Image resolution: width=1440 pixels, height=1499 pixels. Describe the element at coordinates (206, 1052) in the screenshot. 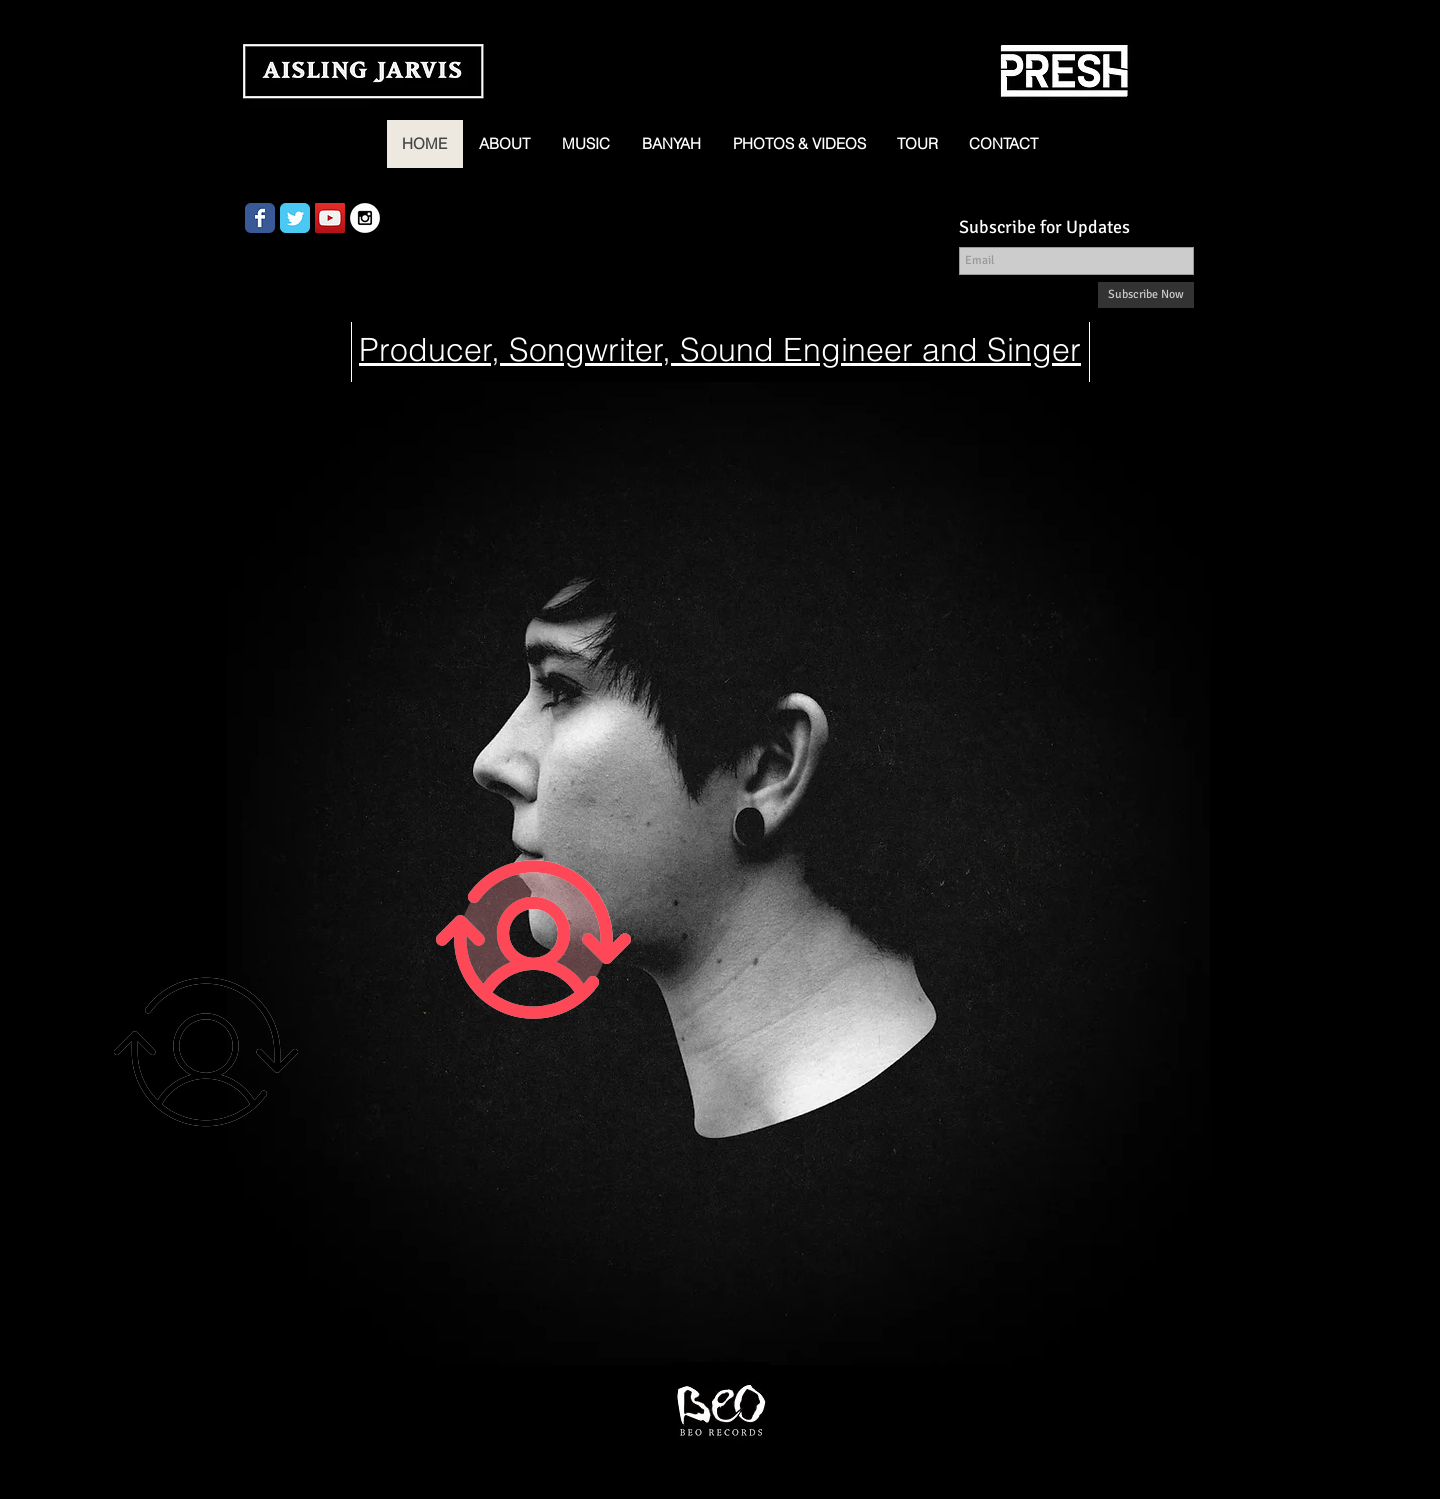

I see `switch between user accounts` at that location.